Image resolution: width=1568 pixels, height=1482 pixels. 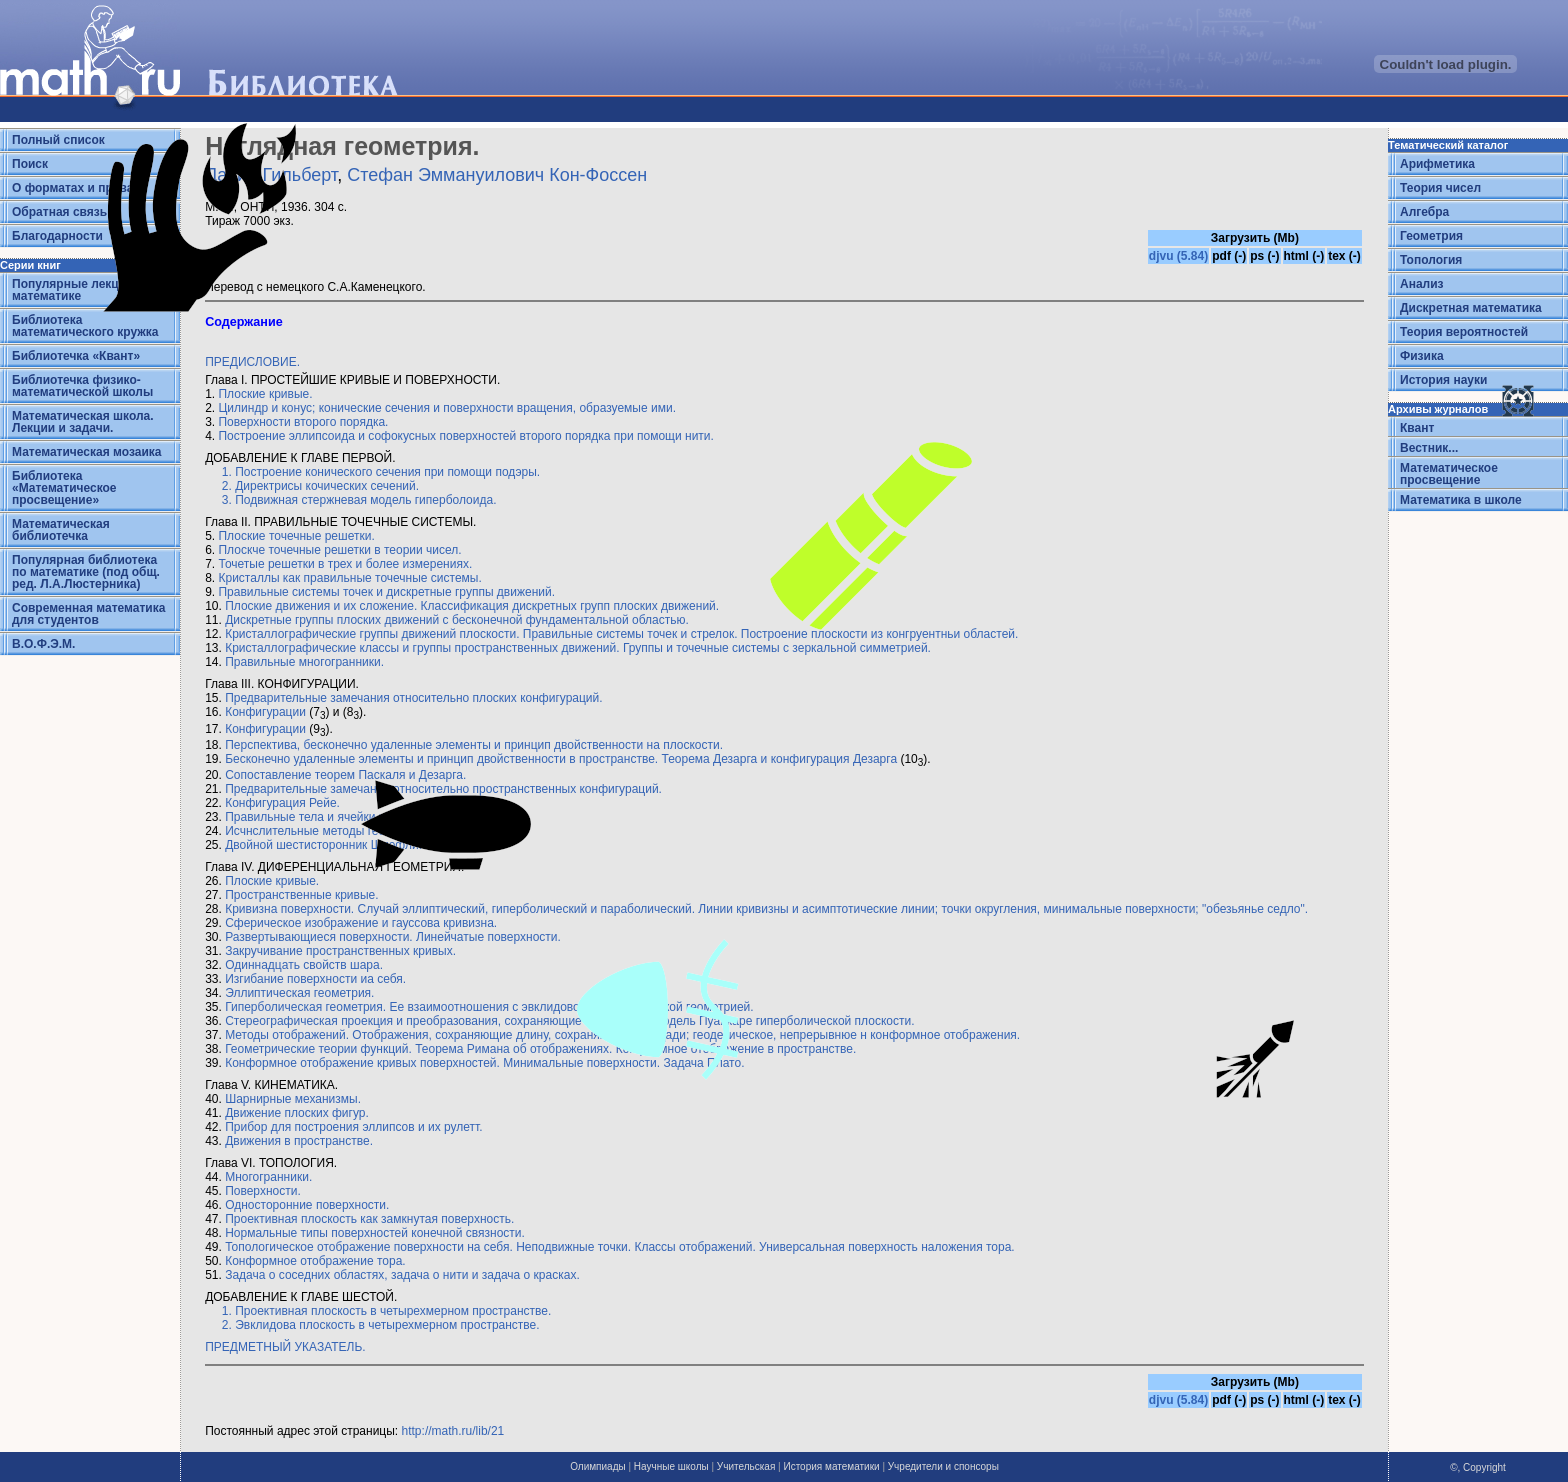 I want to click on cast a fire spell or ability, so click(x=201, y=213).